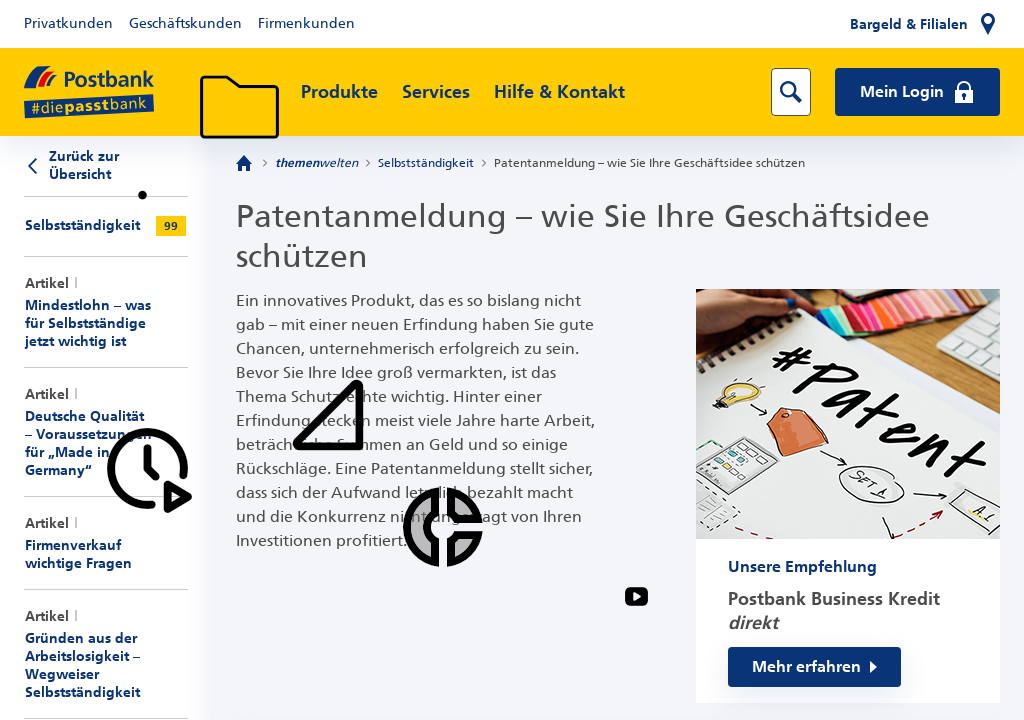  Describe the element at coordinates (636, 596) in the screenshot. I see `open YouTube` at that location.